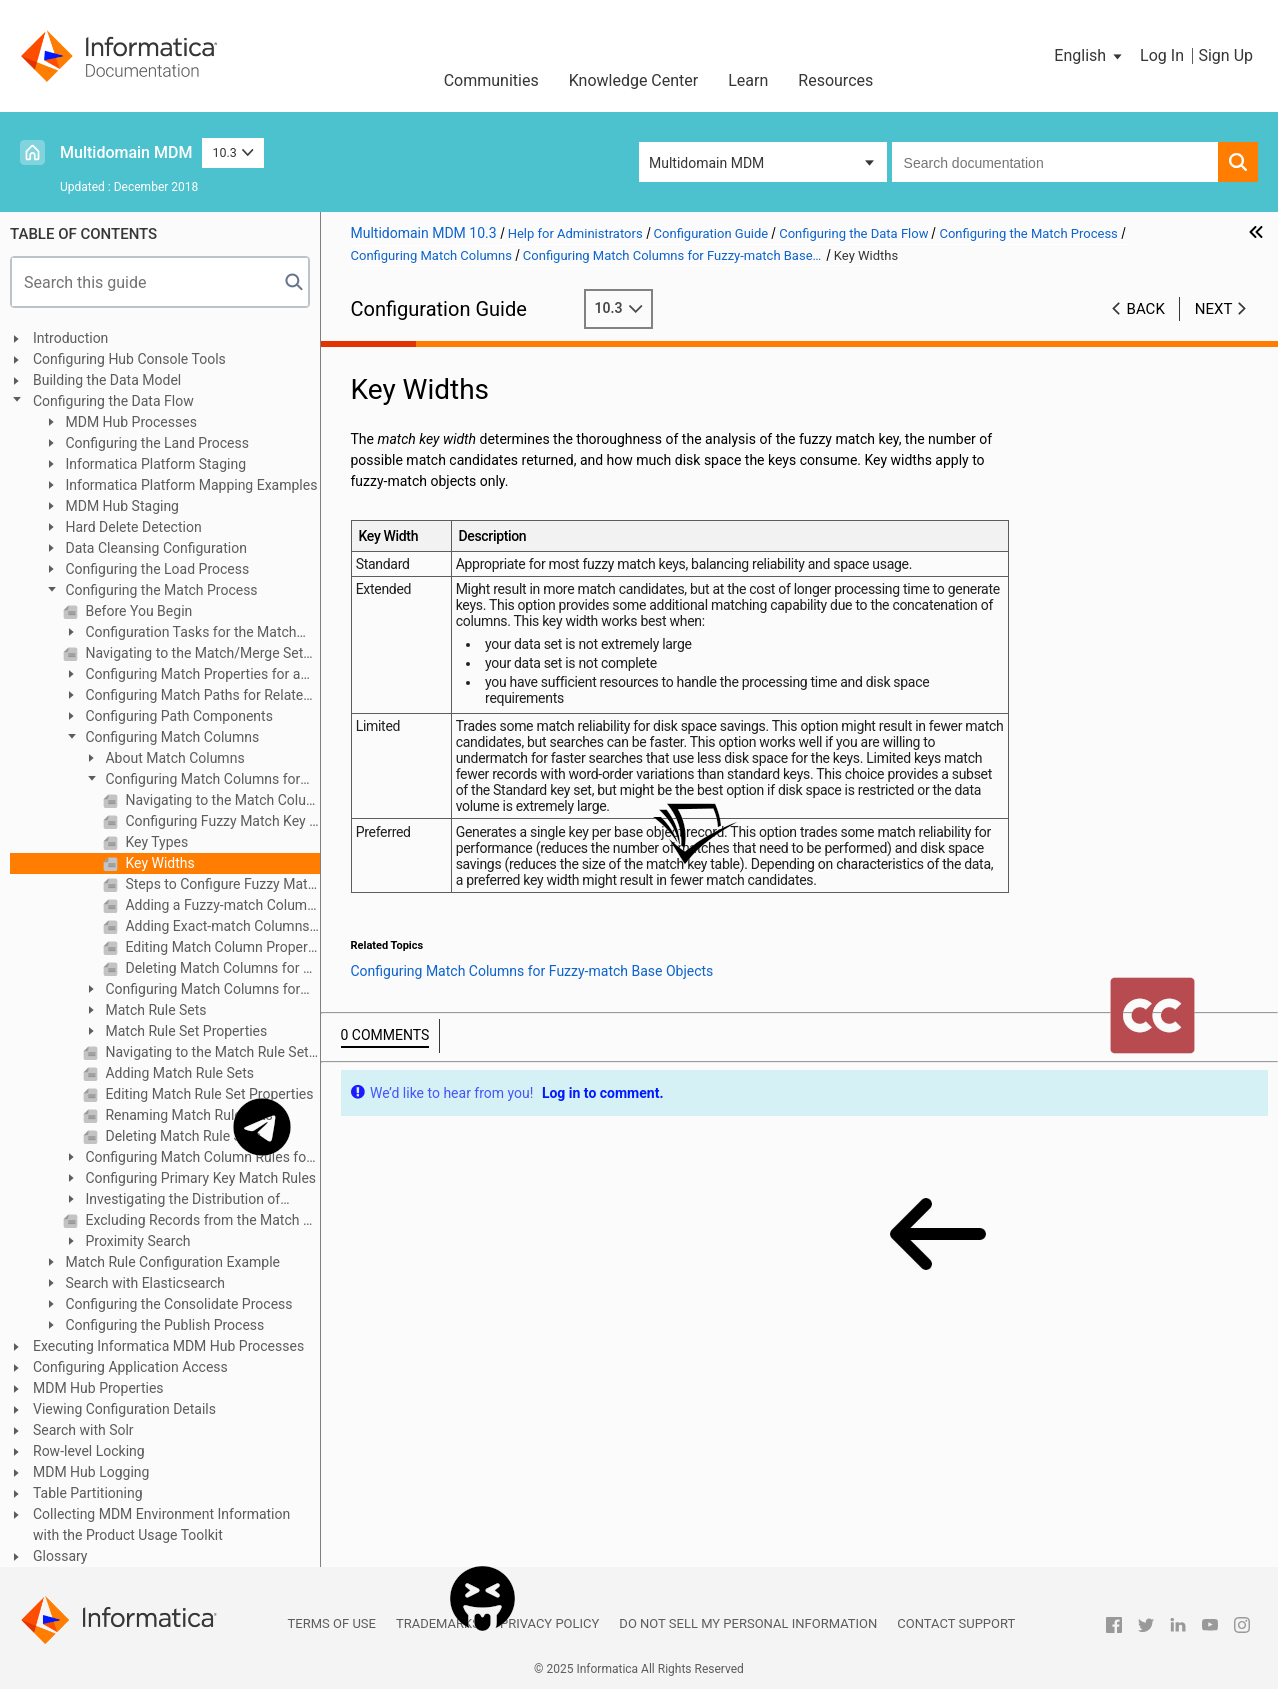 This screenshot has width=1278, height=1689. I want to click on open telegram messaging app, so click(262, 1127).